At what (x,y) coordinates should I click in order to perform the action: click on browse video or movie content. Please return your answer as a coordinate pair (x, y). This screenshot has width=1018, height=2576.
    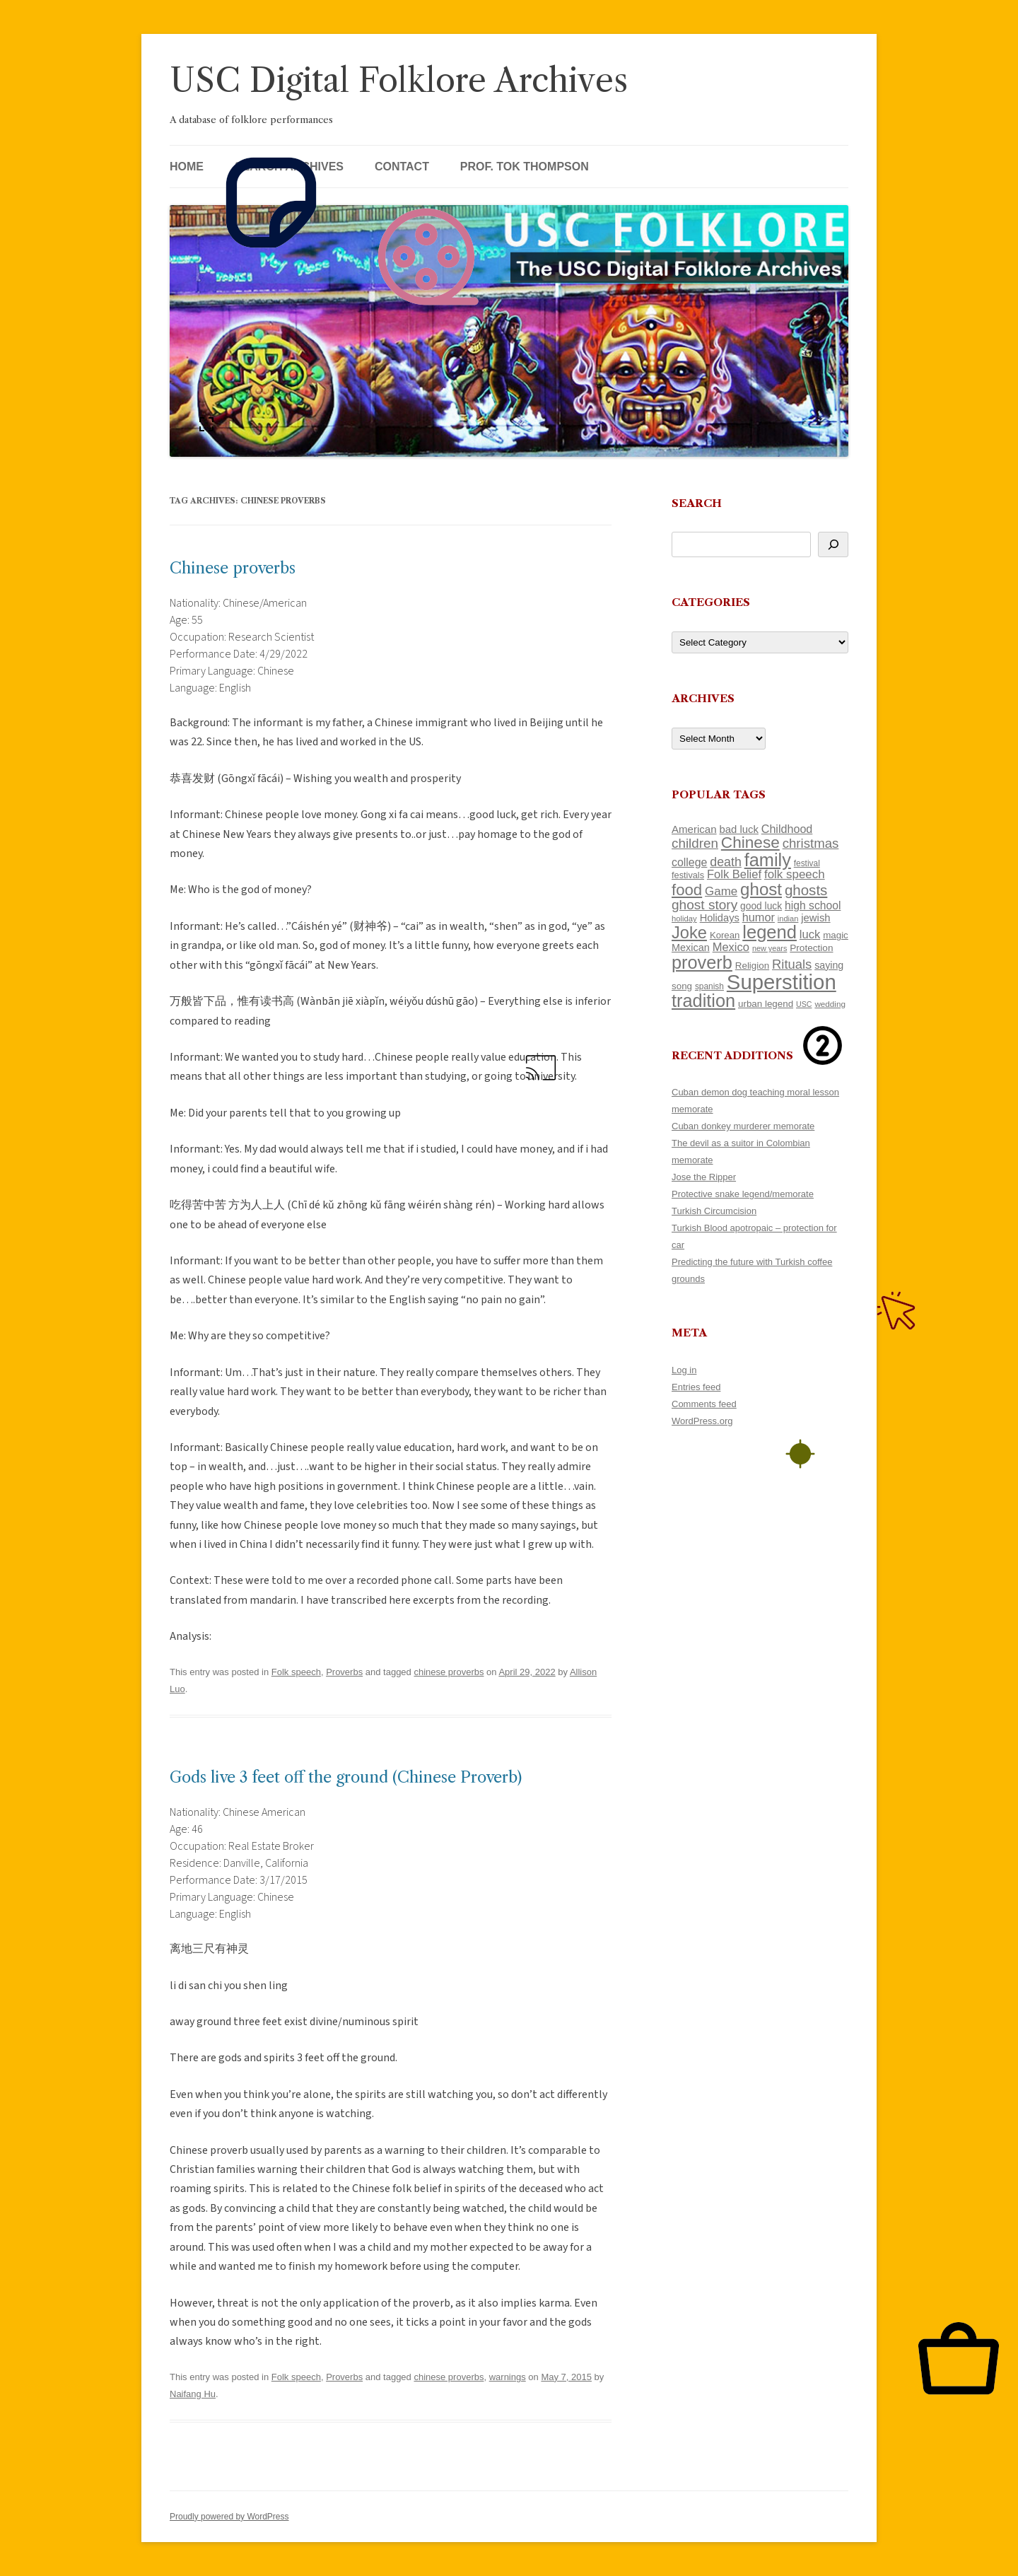
    Looking at the image, I should click on (426, 257).